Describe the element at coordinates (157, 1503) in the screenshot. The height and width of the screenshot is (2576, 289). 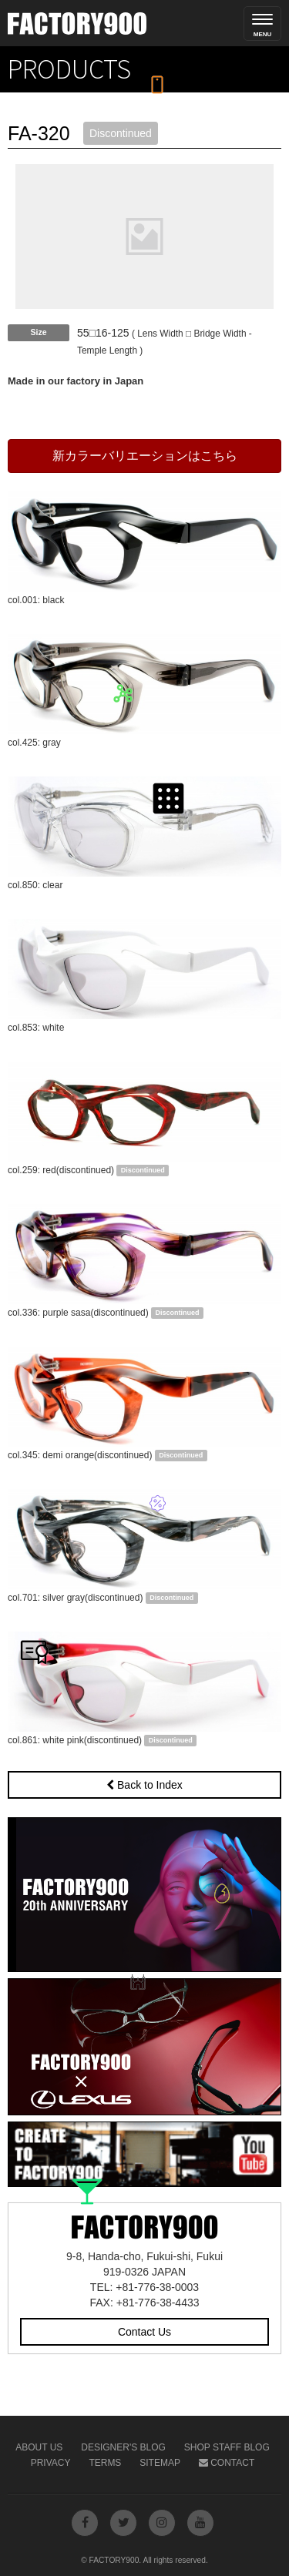
I see `view available discounts or promotions` at that location.